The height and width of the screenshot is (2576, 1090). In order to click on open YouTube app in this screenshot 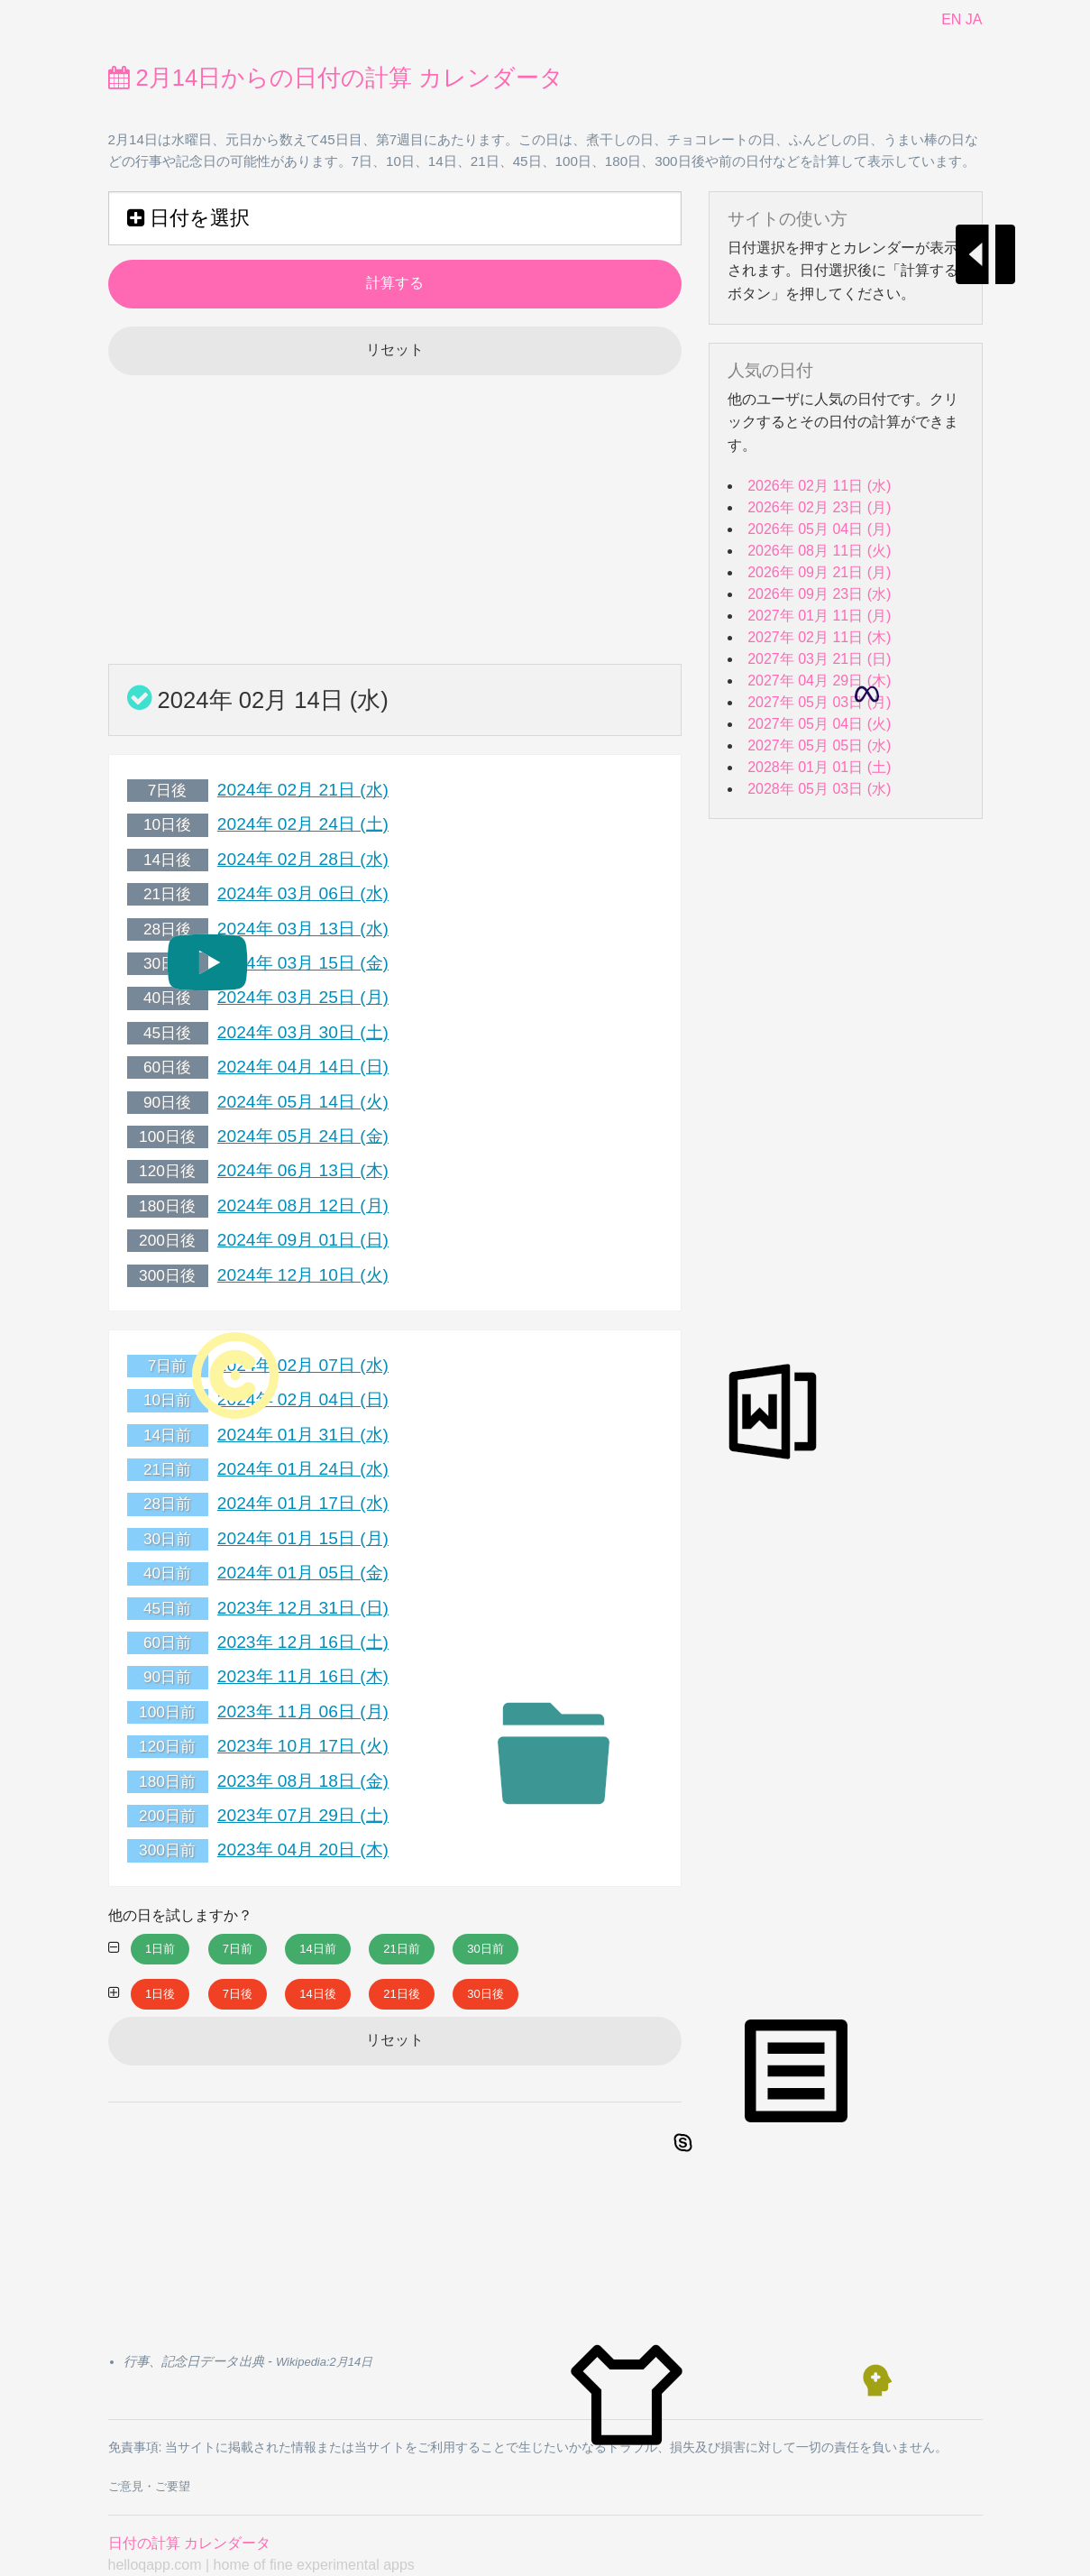, I will do `click(207, 962)`.